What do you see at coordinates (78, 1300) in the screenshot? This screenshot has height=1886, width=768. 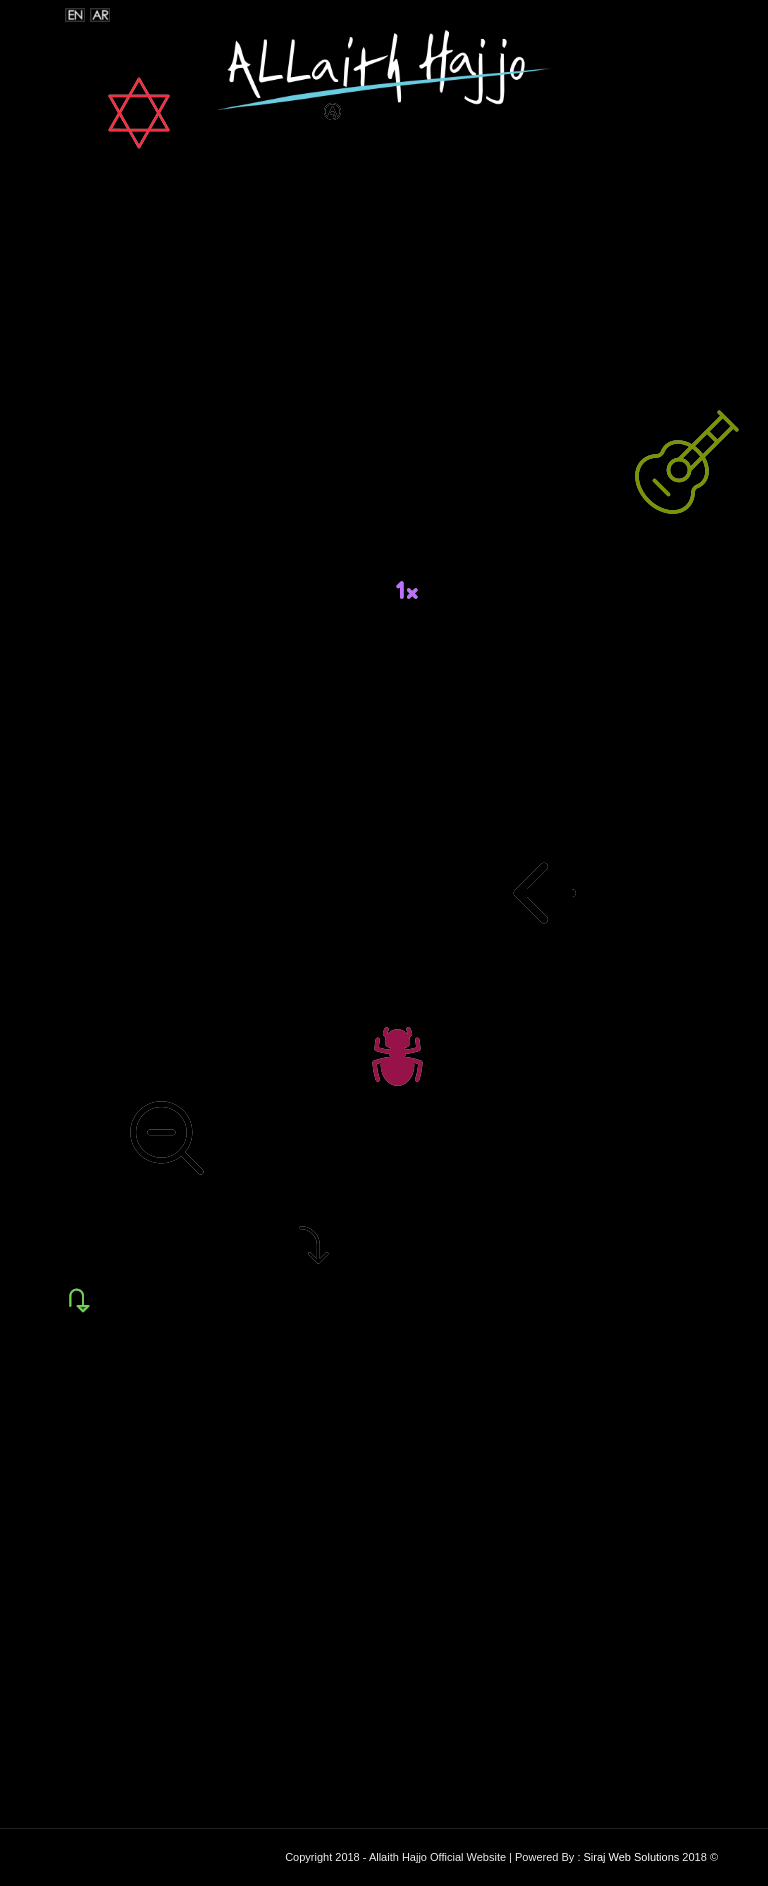 I see `redo or repeat last action` at bounding box center [78, 1300].